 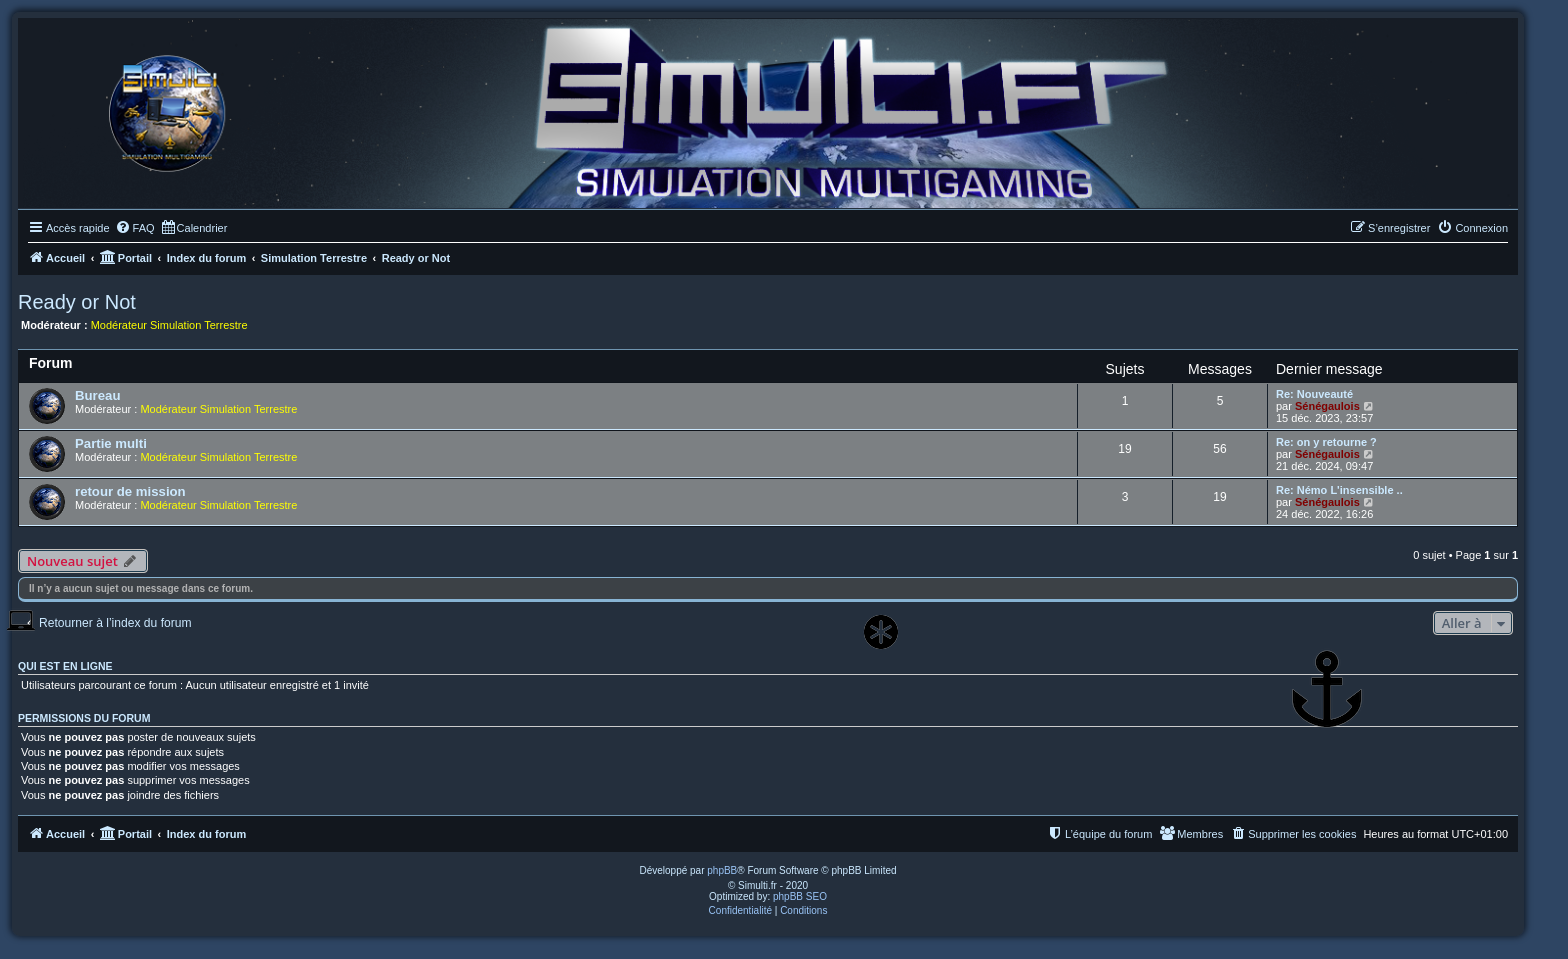 What do you see at coordinates (1327, 689) in the screenshot?
I see `anchor a position or element in place` at bounding box center [1327, 689].